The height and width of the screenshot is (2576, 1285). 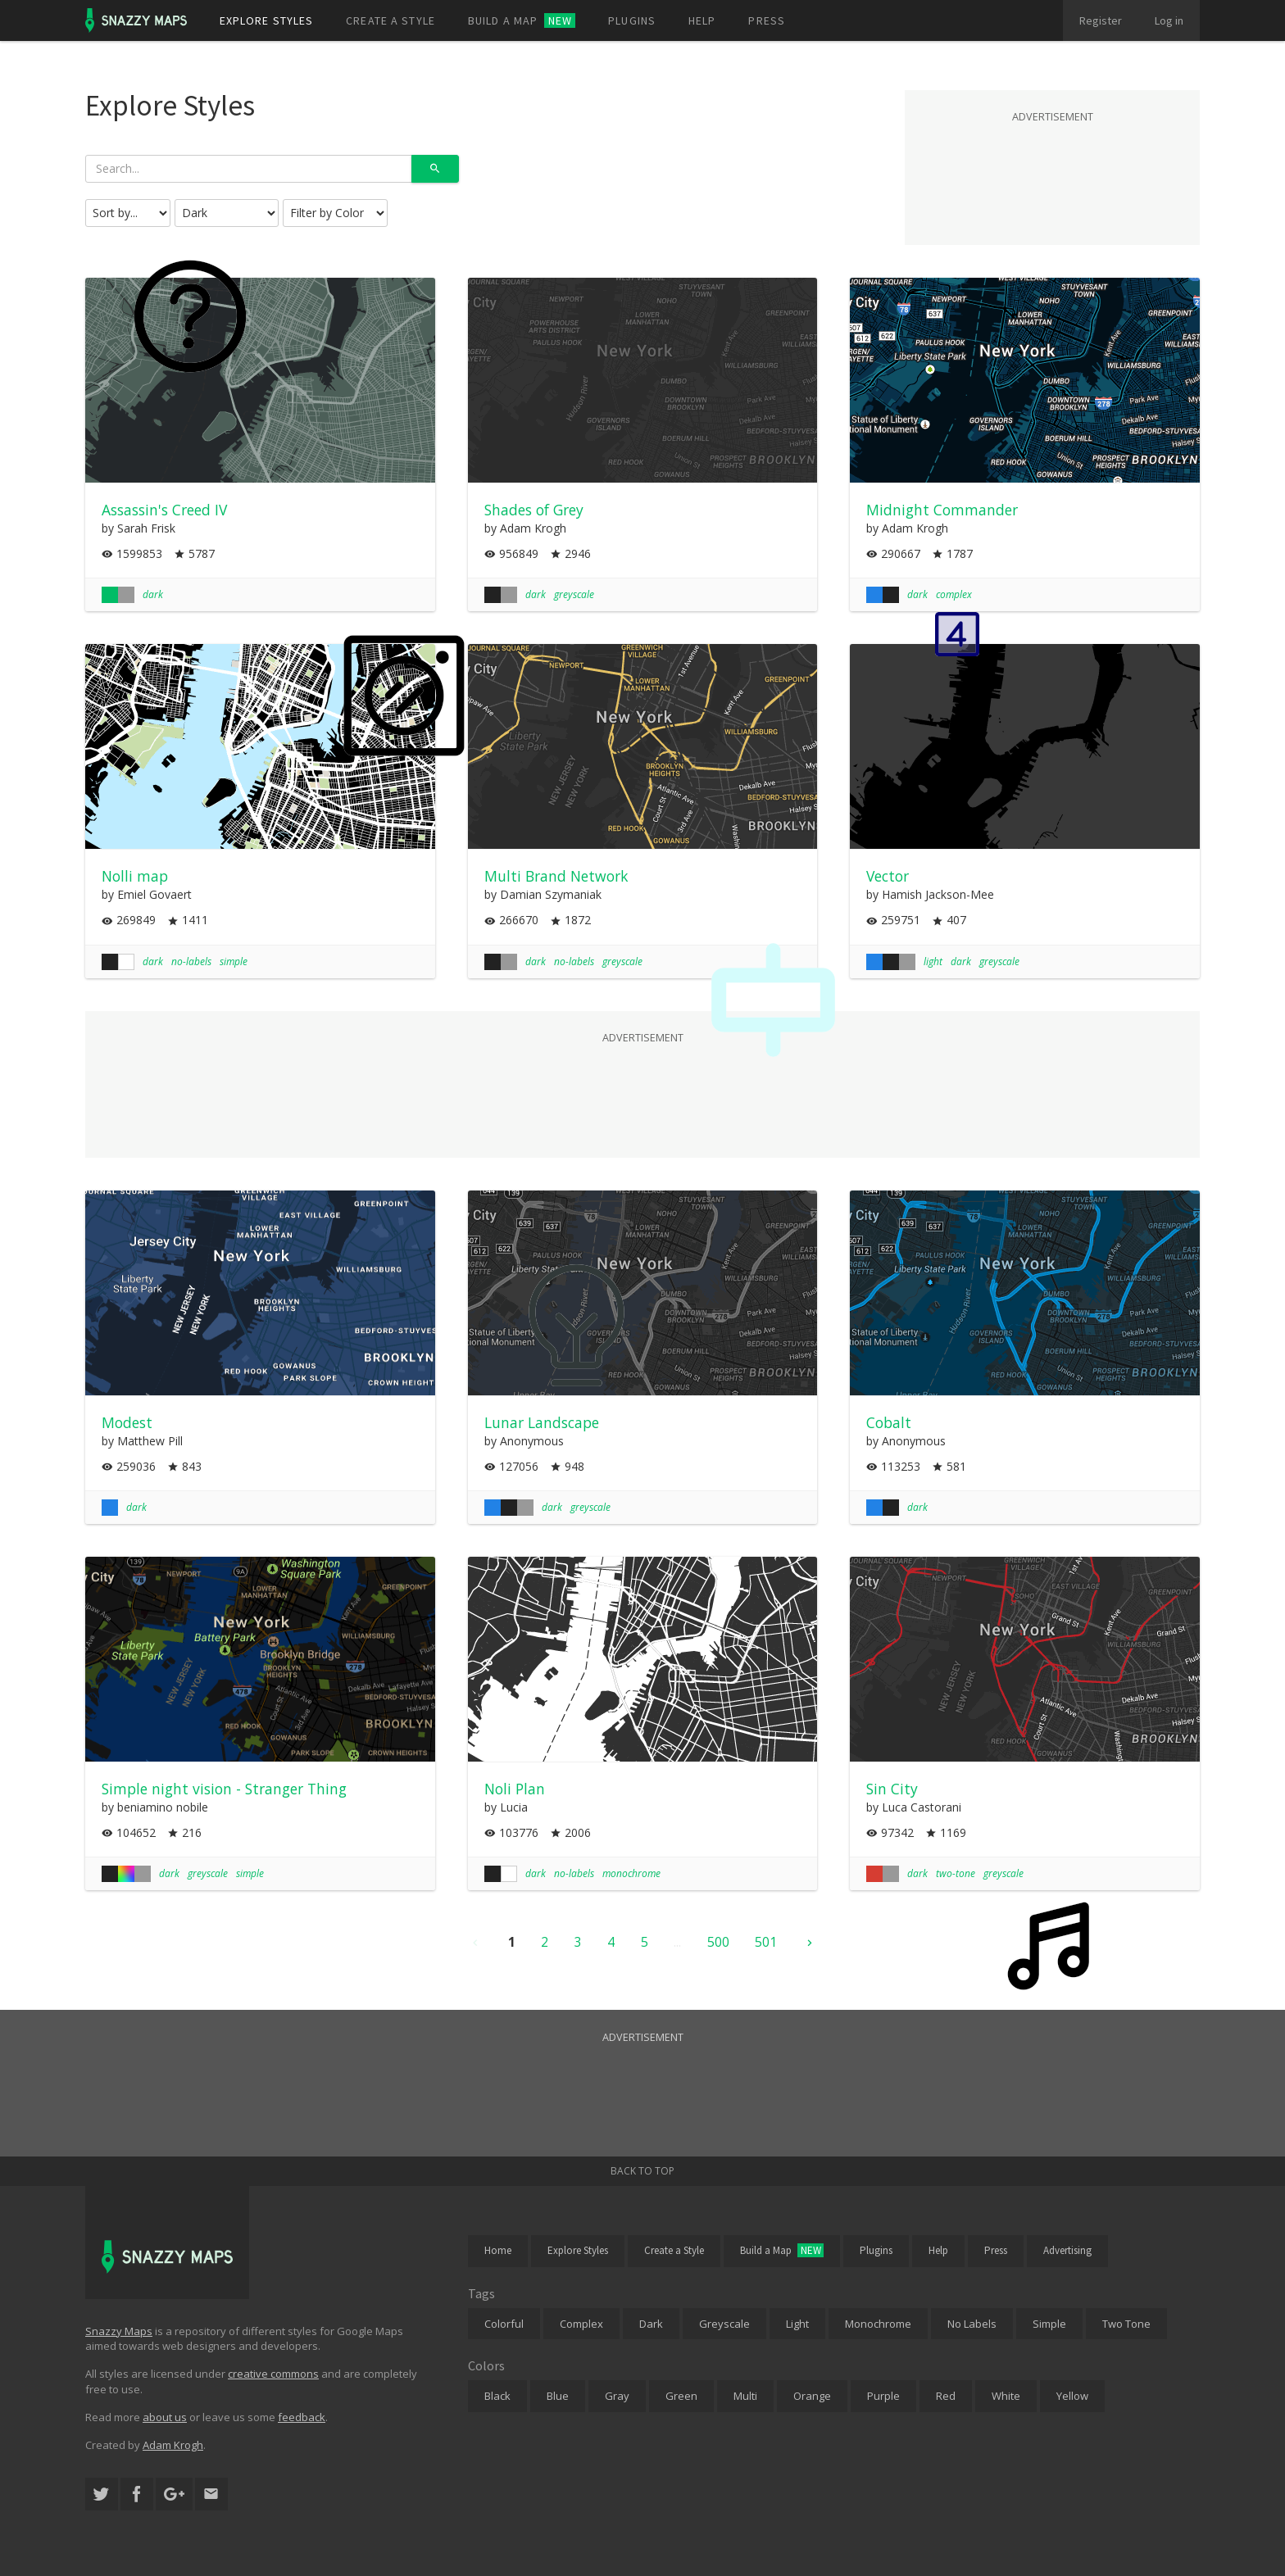 I want to click on access music library or audio files, so click(x=1053, y=1948).